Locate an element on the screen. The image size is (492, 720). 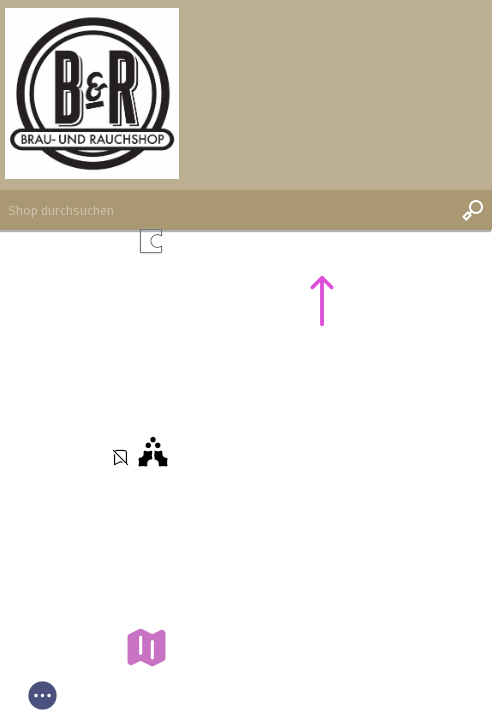
indicates holiday or christmas-themed content is located at coordinates (153, 452).